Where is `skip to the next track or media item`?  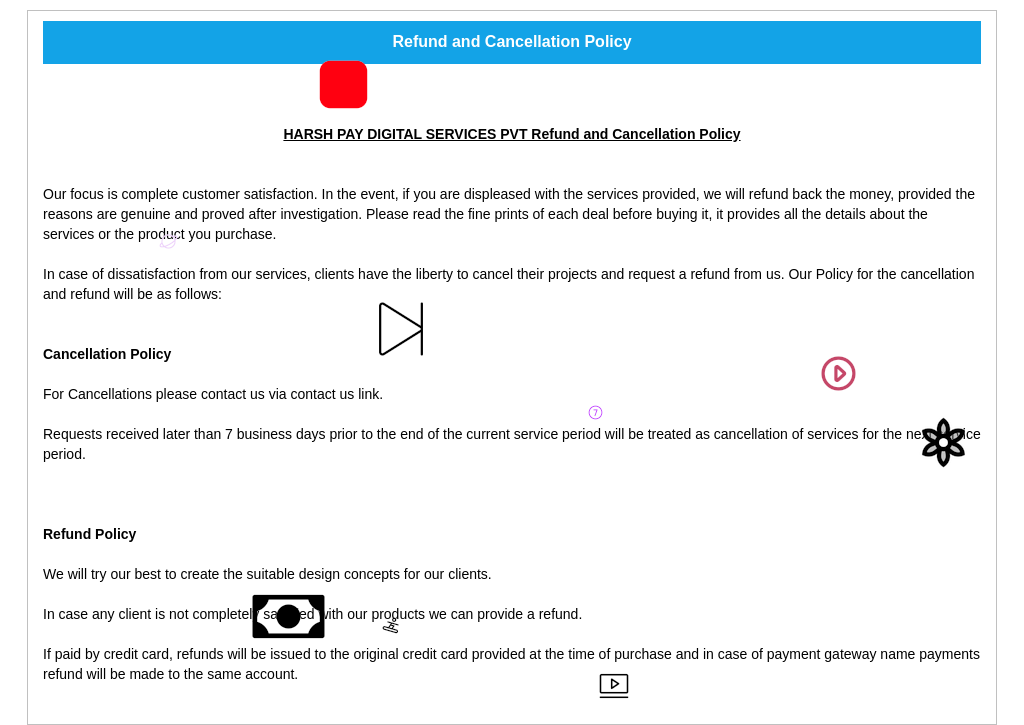
skip to the next track or media item is located at coordinates (401, 329).